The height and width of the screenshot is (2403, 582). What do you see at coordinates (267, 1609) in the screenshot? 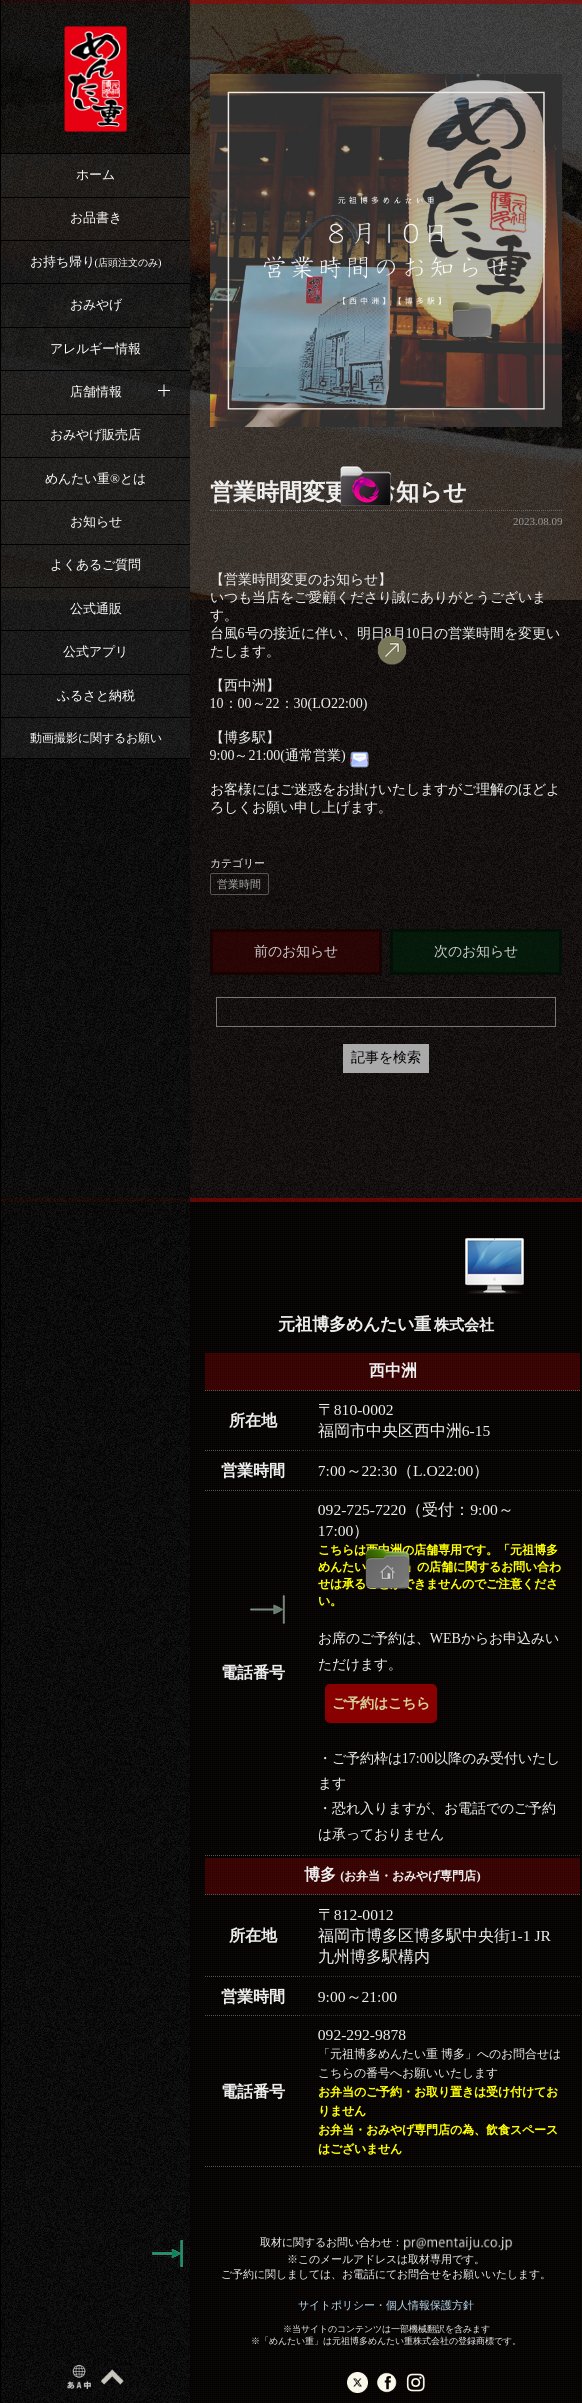
I see `jump to the last item in a list` at bounding box center [267, 1609].